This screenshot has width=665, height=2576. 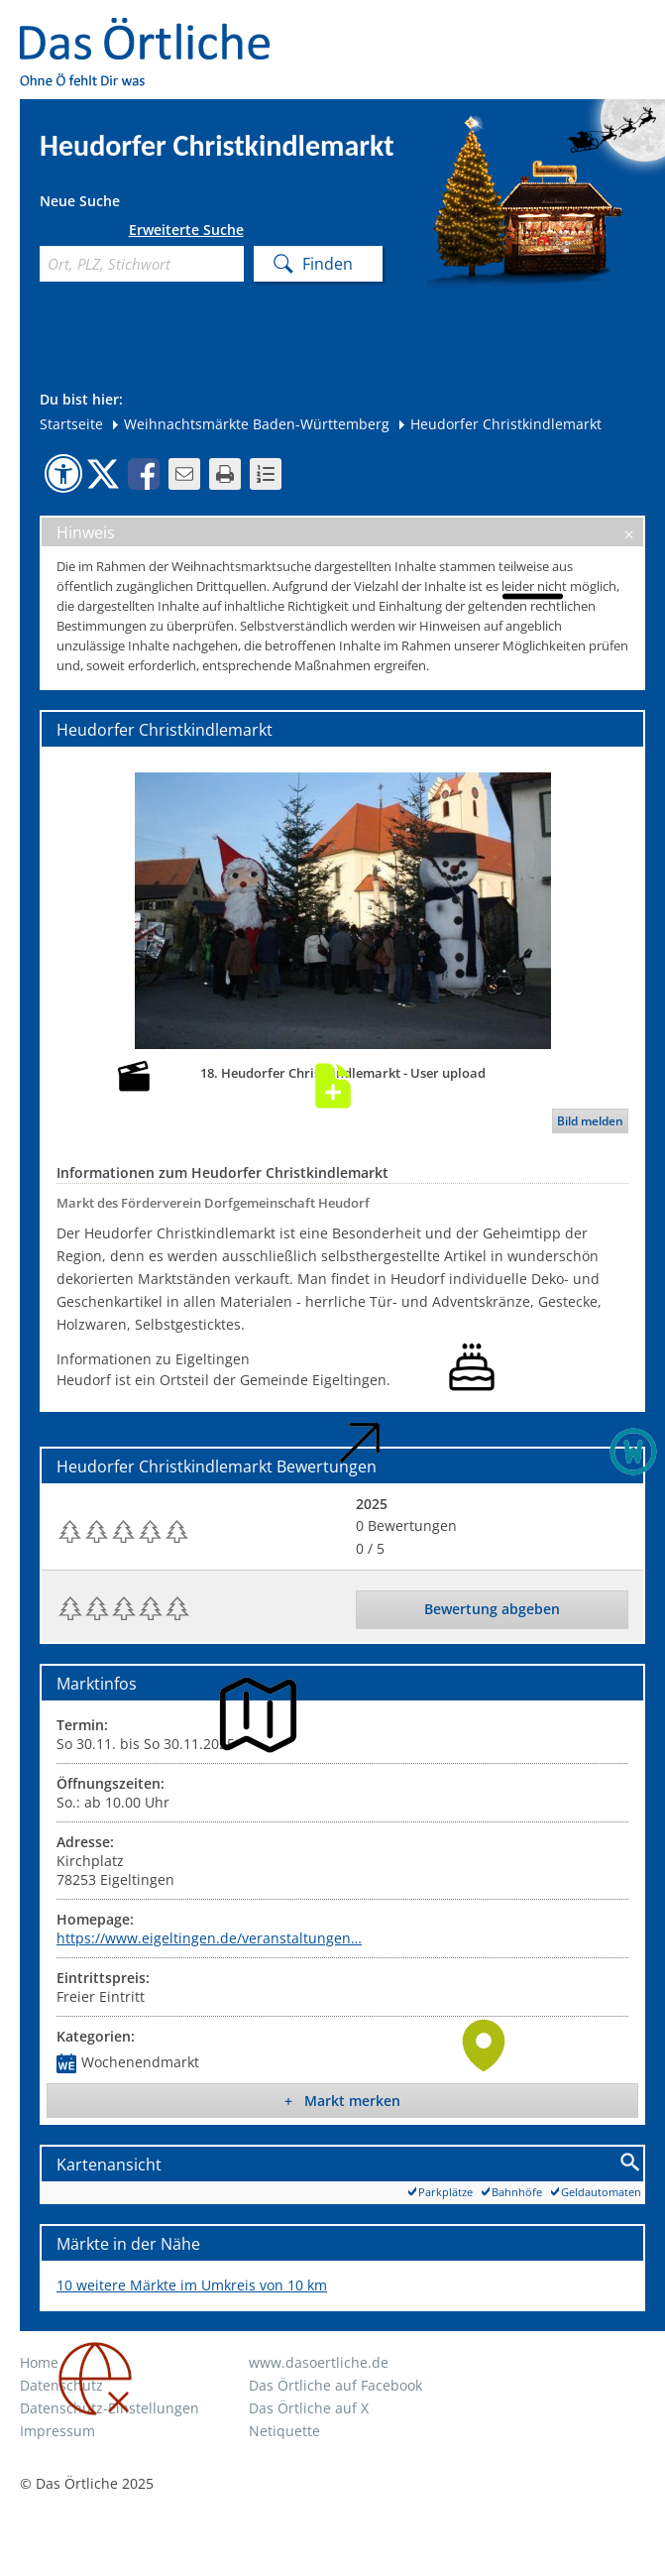 I want to click on view location on map, so click(x=484, y=2045).